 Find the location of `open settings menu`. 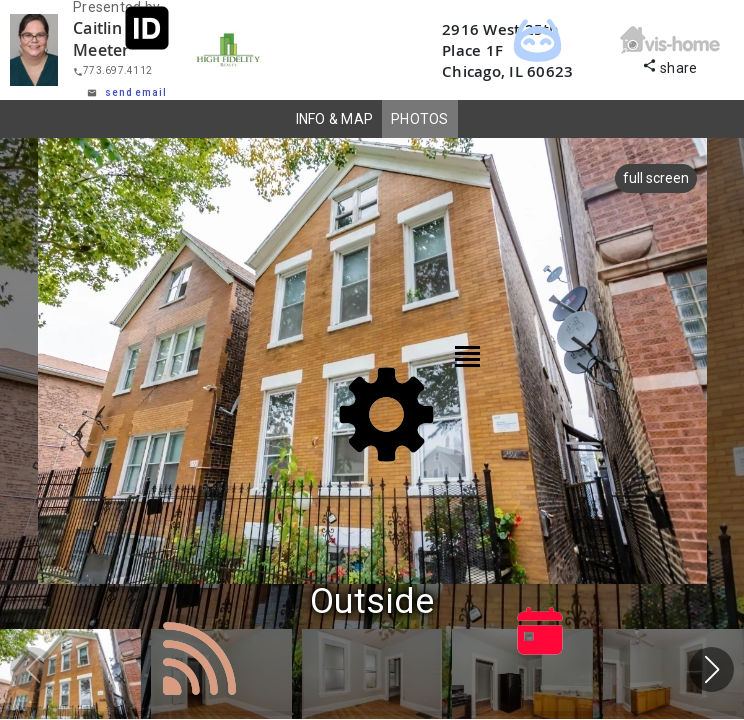

open settings menu is located at coordinates (386, 414).